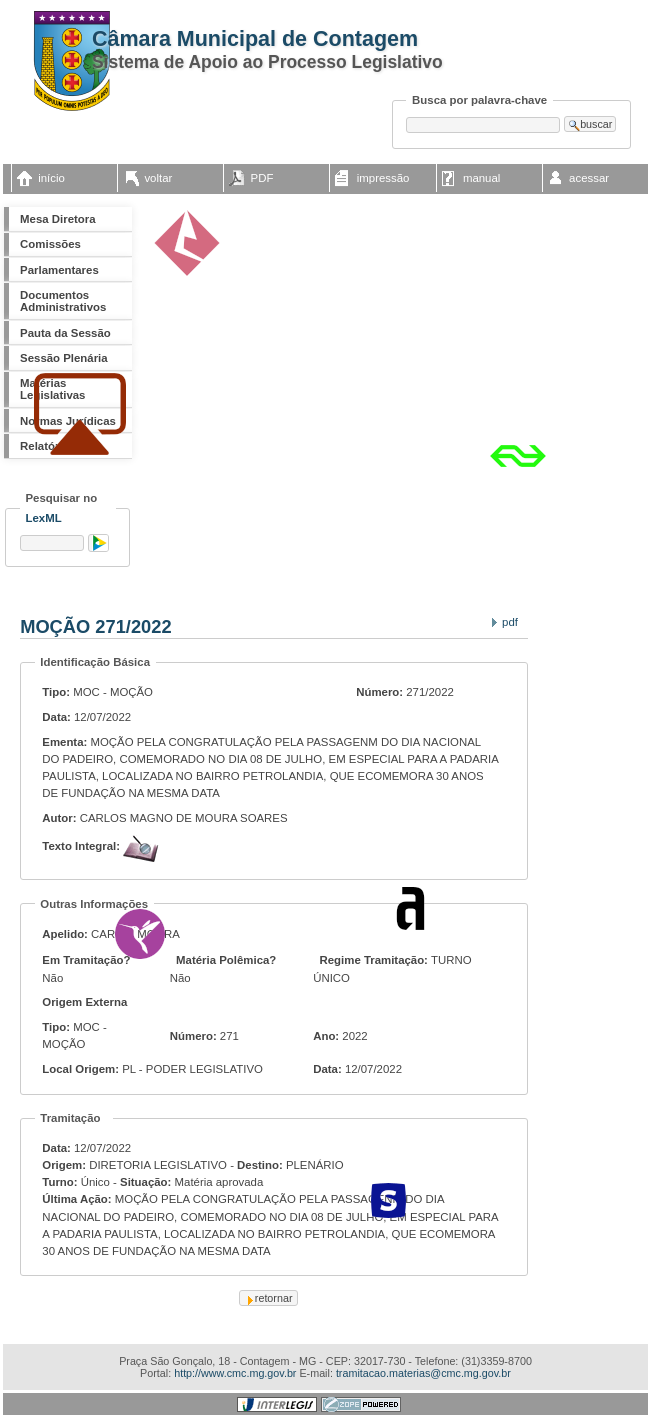 Image resolution: width=651 pixels, height=1418 pixels. What do you see at coordinates (187, 243) in the screenshot?
I see `open informatica application` at bounding box center [187, 243].